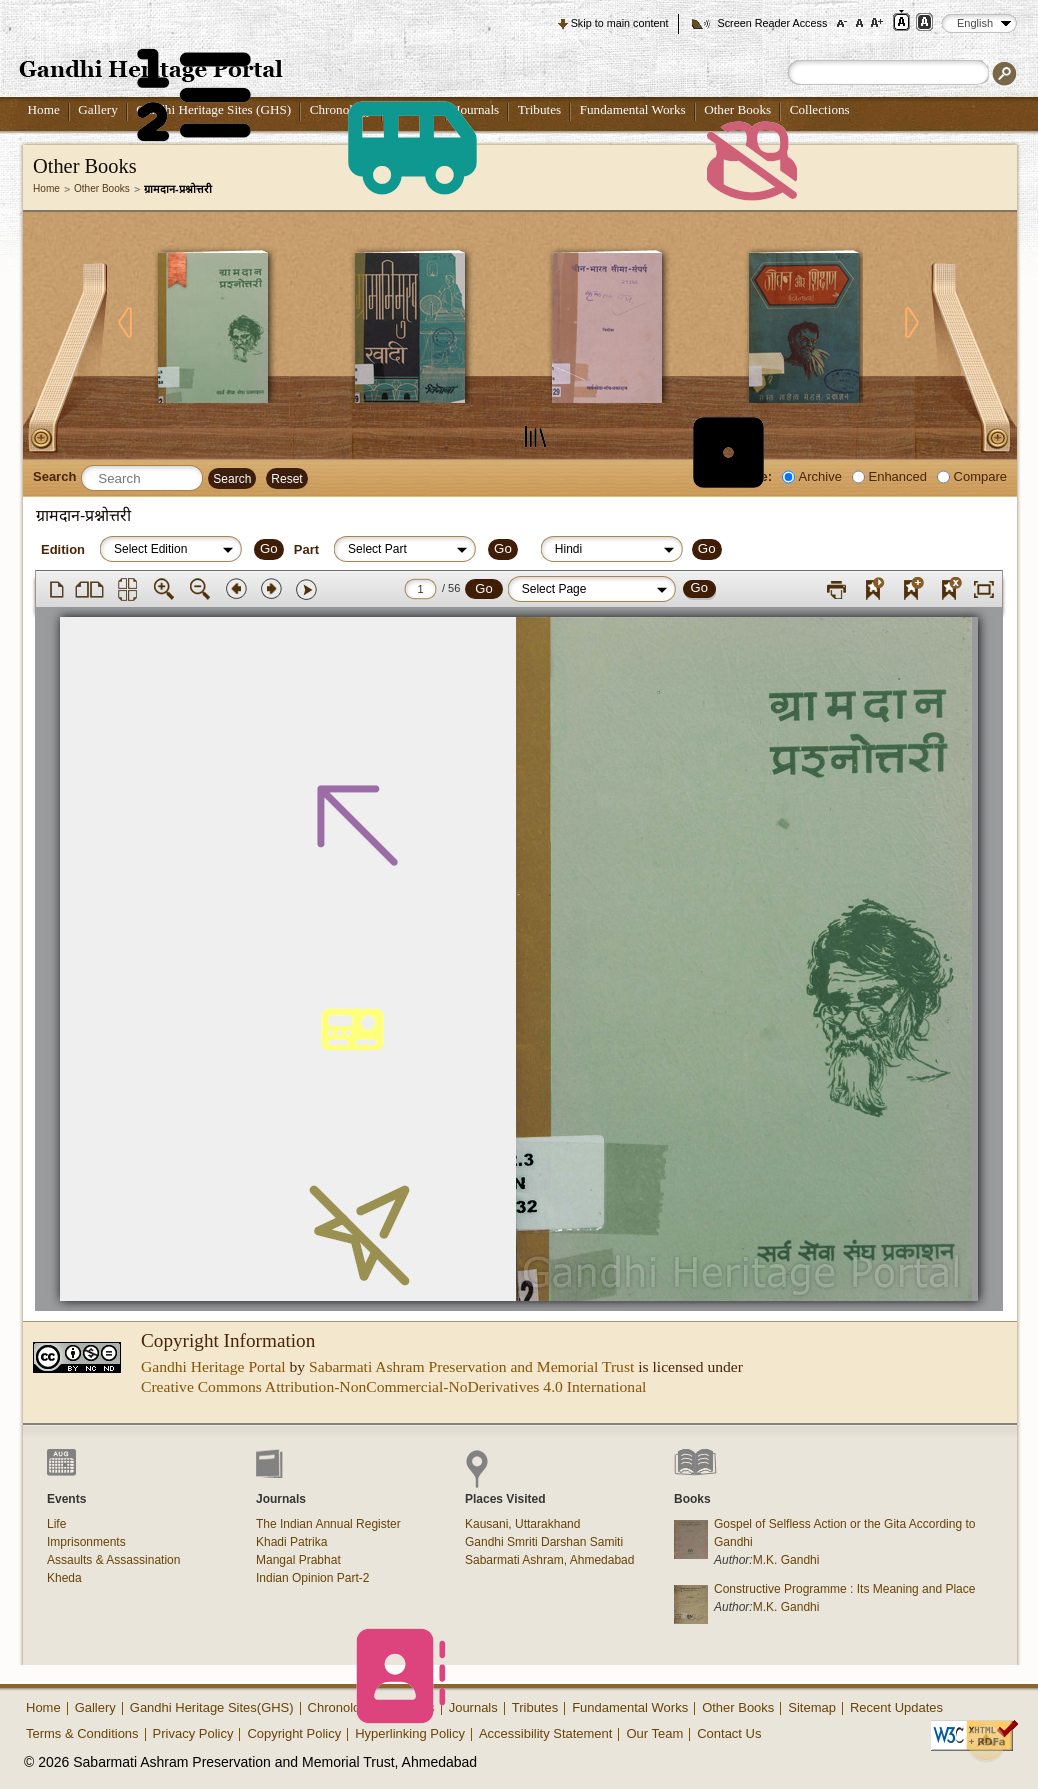  Describe the element at coordinates (535, 436) in the screenshot. I see `access your saved content library` at that location.